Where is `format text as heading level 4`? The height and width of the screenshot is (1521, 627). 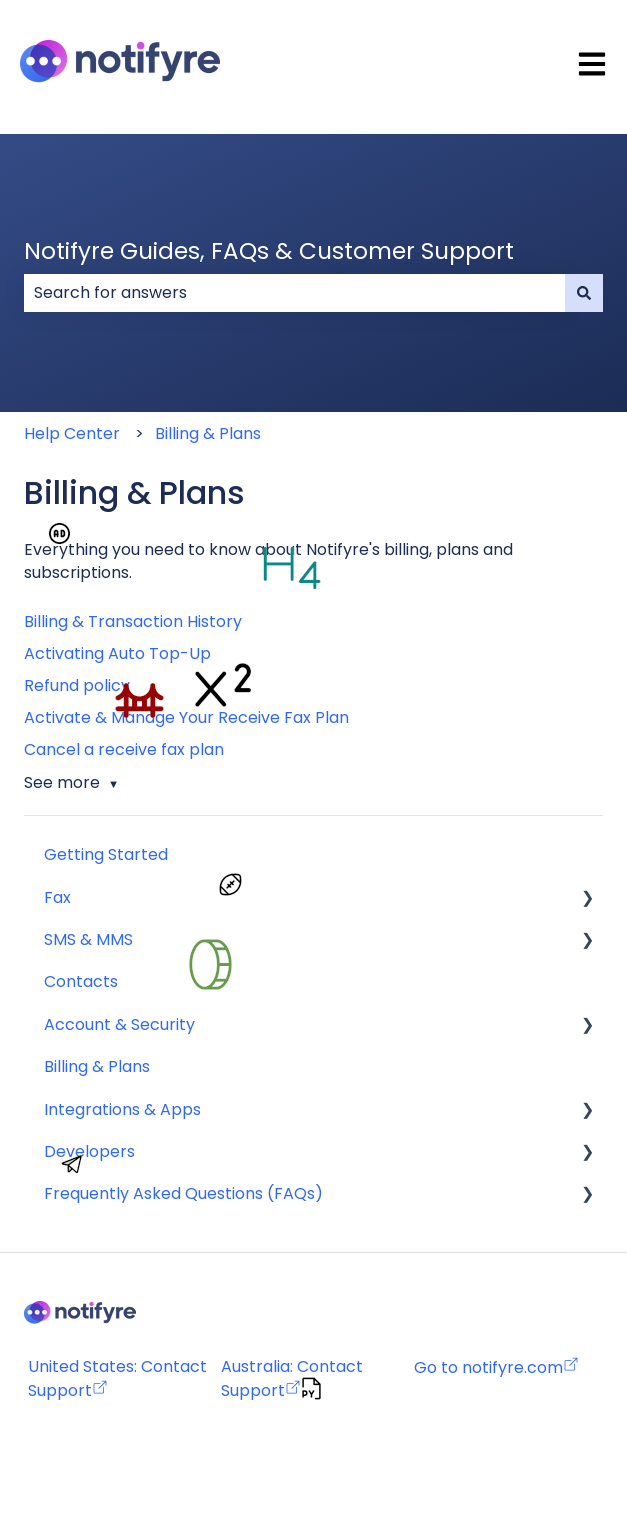 format text as heading level 4 is located at coordinates (288, 567).